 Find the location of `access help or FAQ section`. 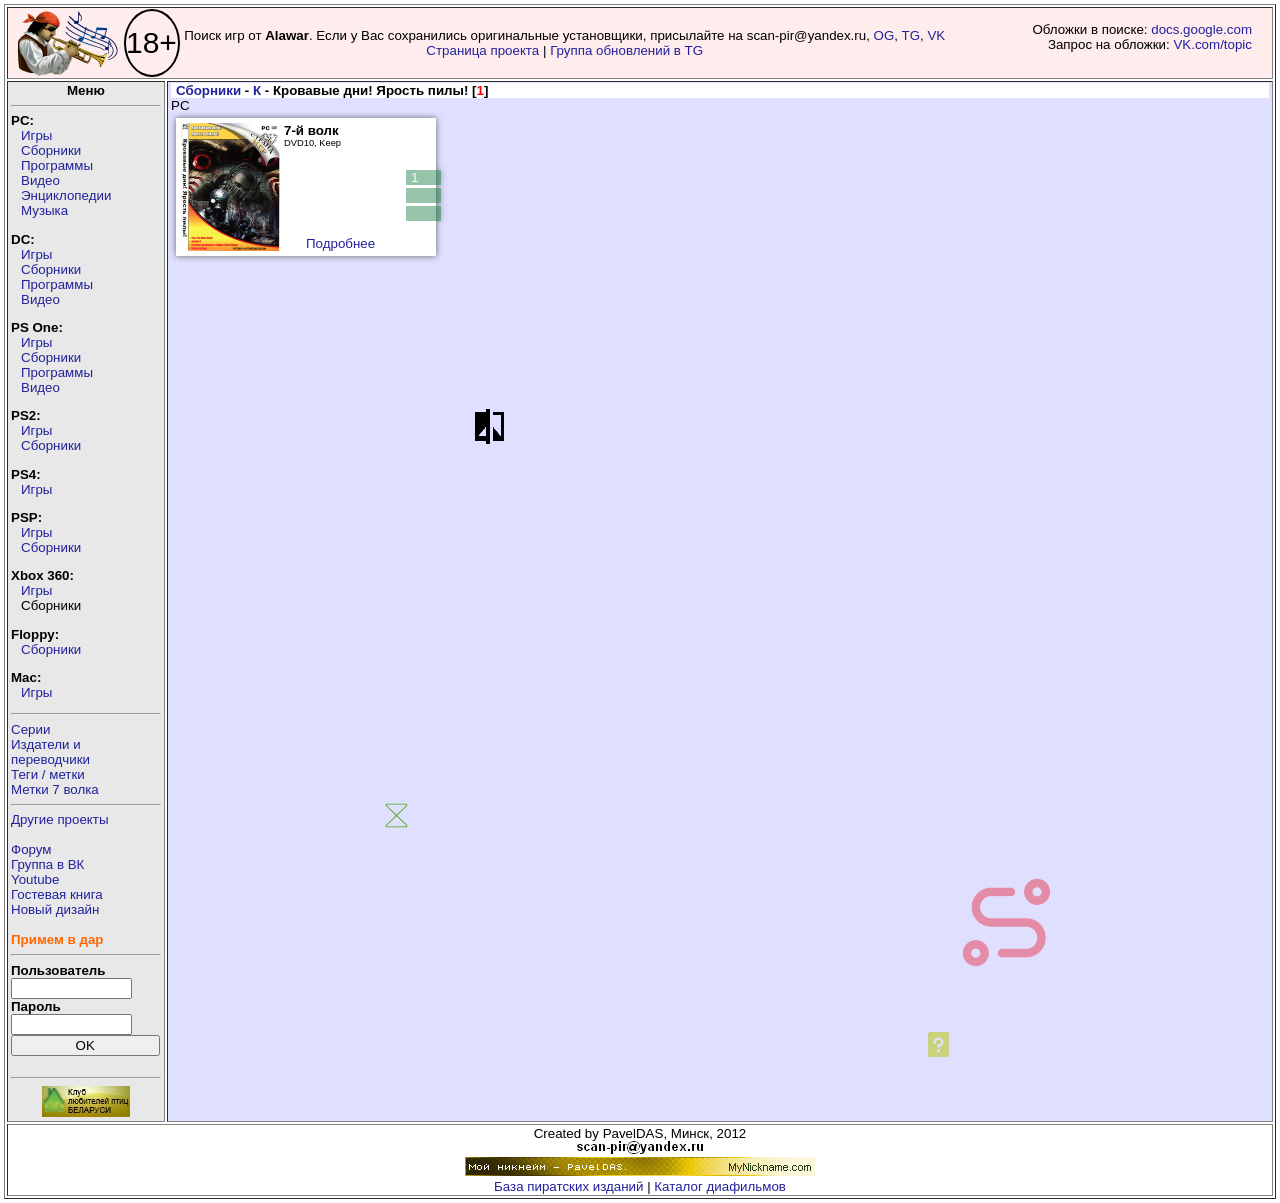

access help or FAQ section is located at coordinates (938, 1044).